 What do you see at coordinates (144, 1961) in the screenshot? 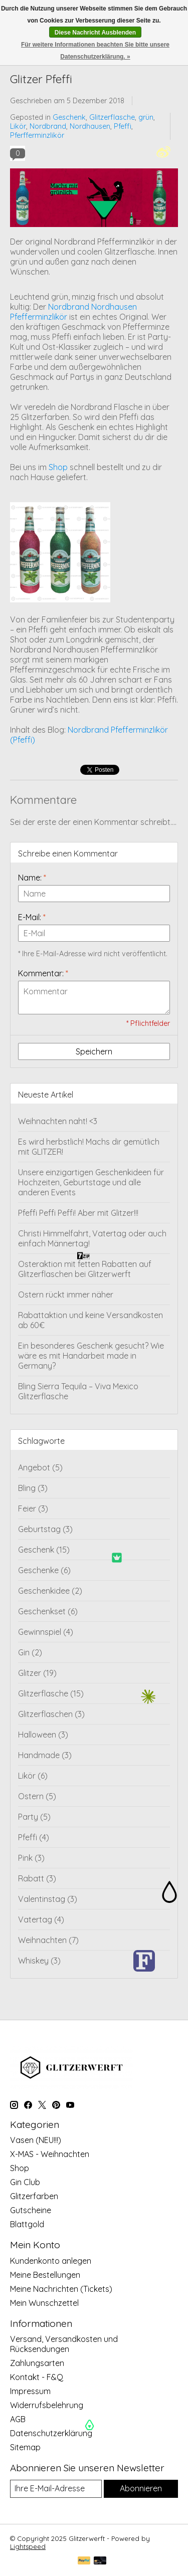
I see `fortran programming language logo` at bounding box center [144, 1961].